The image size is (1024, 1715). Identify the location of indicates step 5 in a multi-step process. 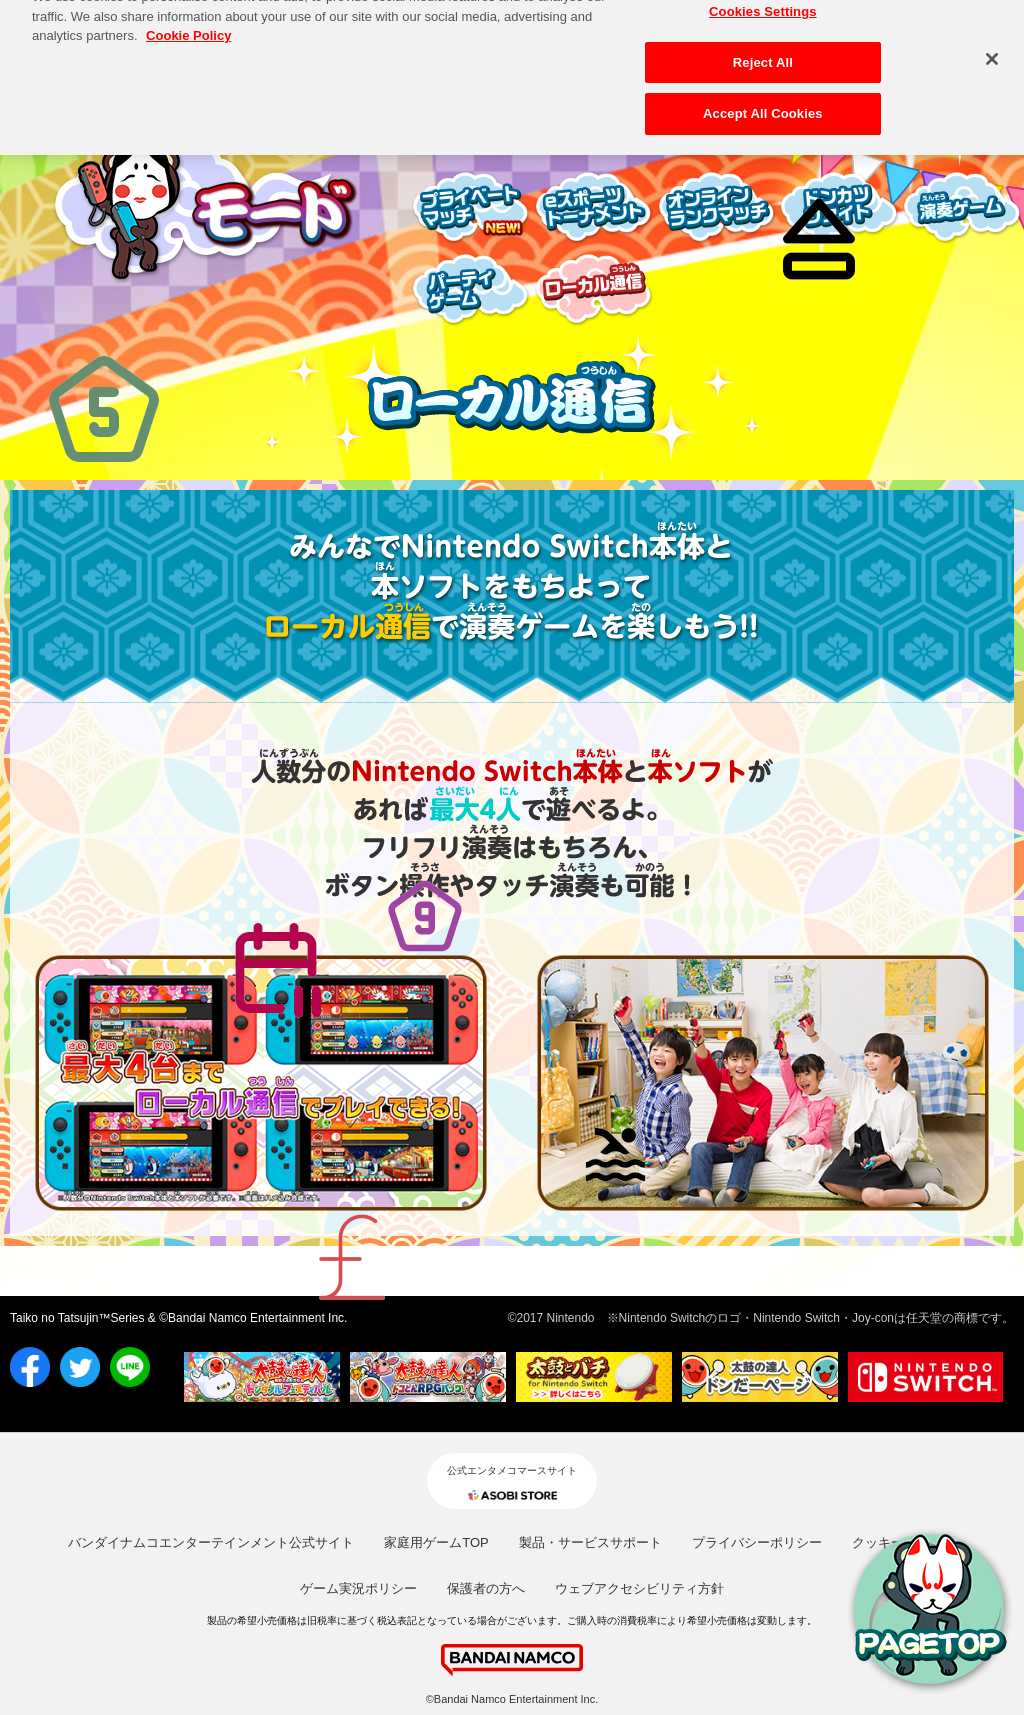
(104, 412).